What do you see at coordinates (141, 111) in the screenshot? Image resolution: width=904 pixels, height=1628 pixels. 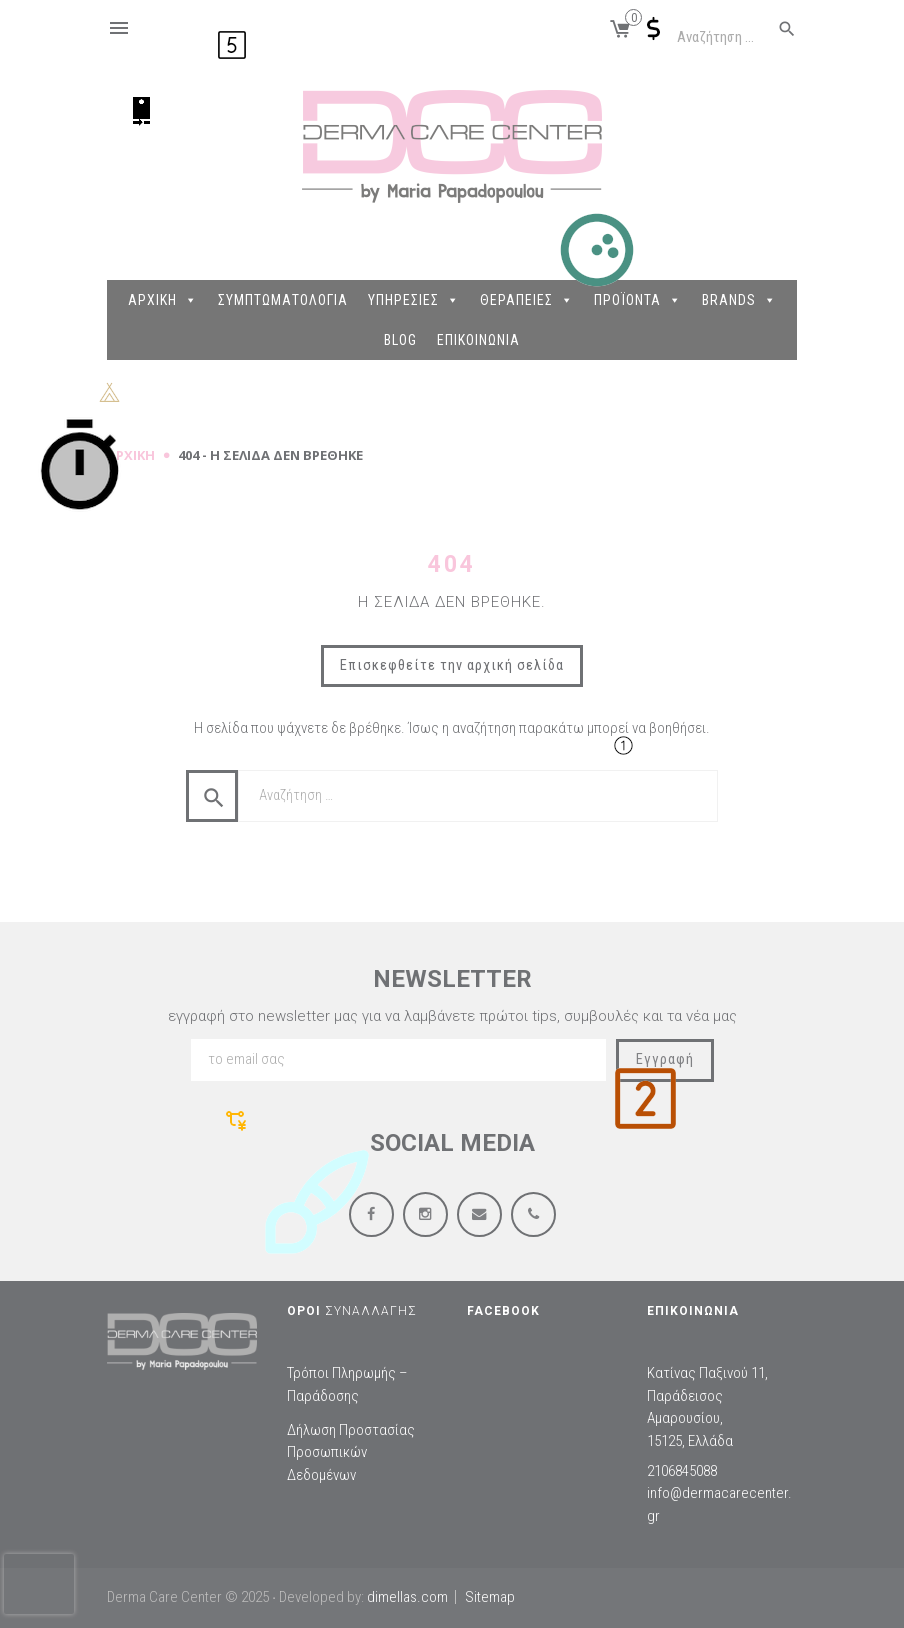 I see `switch to rear camera` at bounding box center [141, 111].